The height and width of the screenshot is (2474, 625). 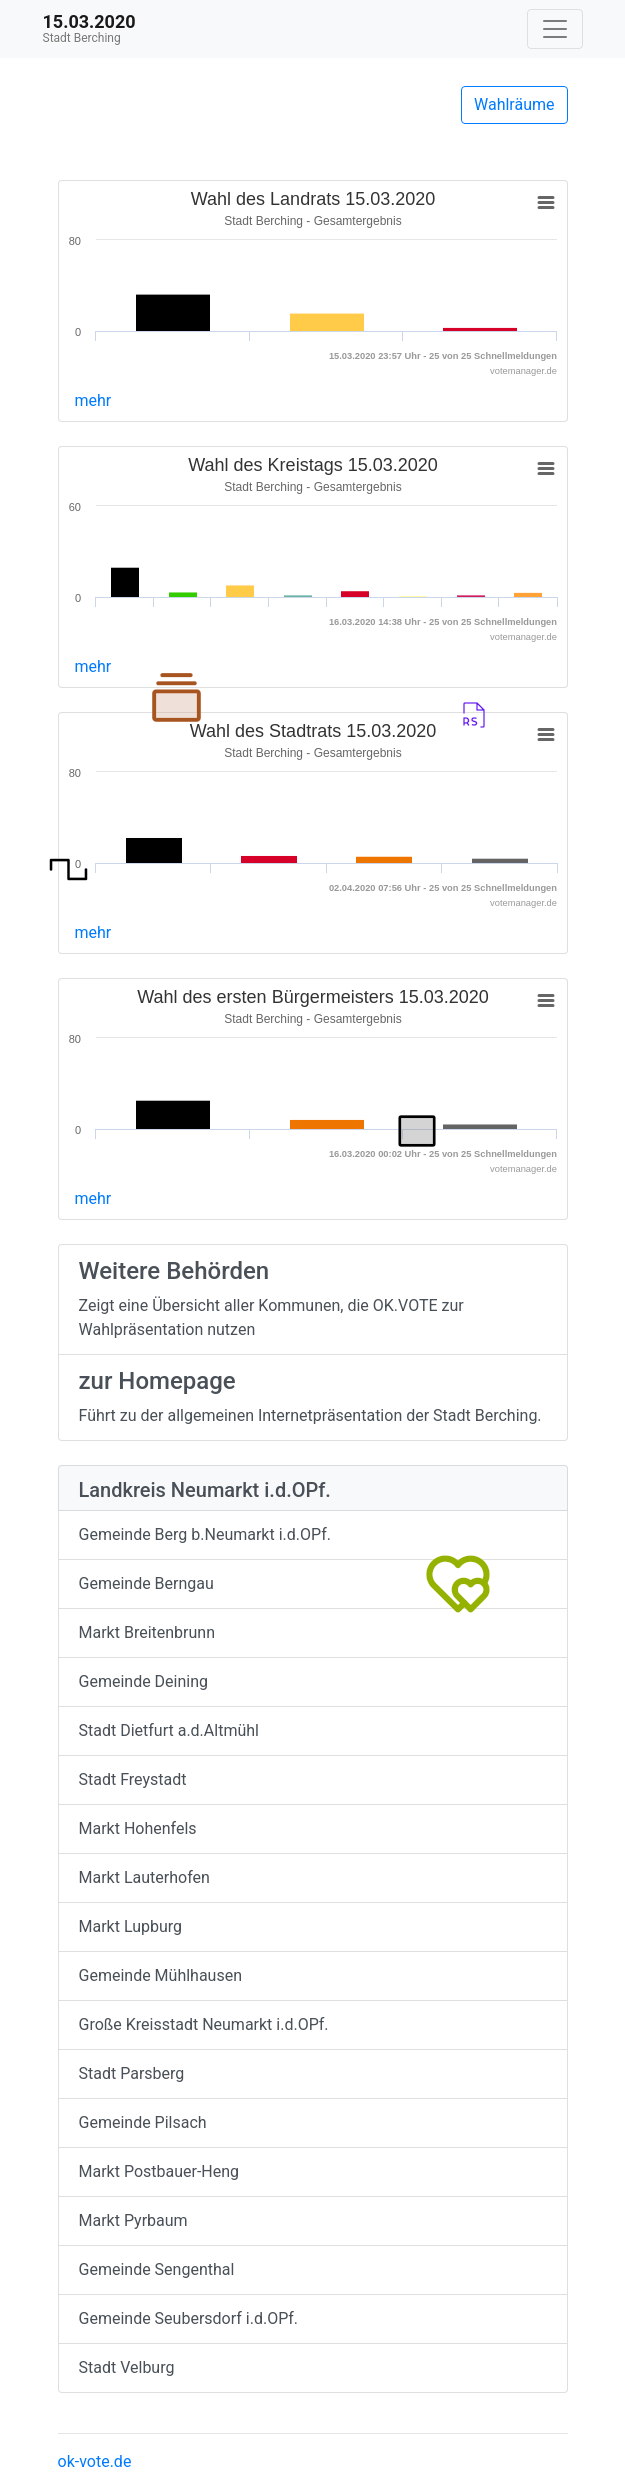 I want to click on a Rust source code file, so click(x=474, y=715).